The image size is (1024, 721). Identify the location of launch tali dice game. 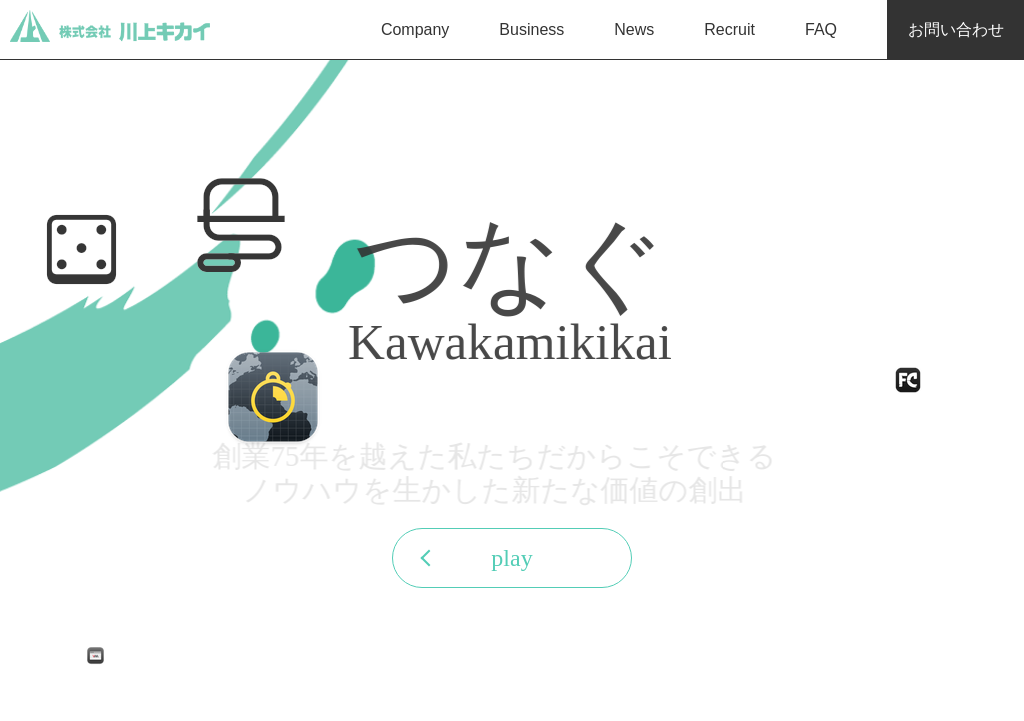
(81, 249).